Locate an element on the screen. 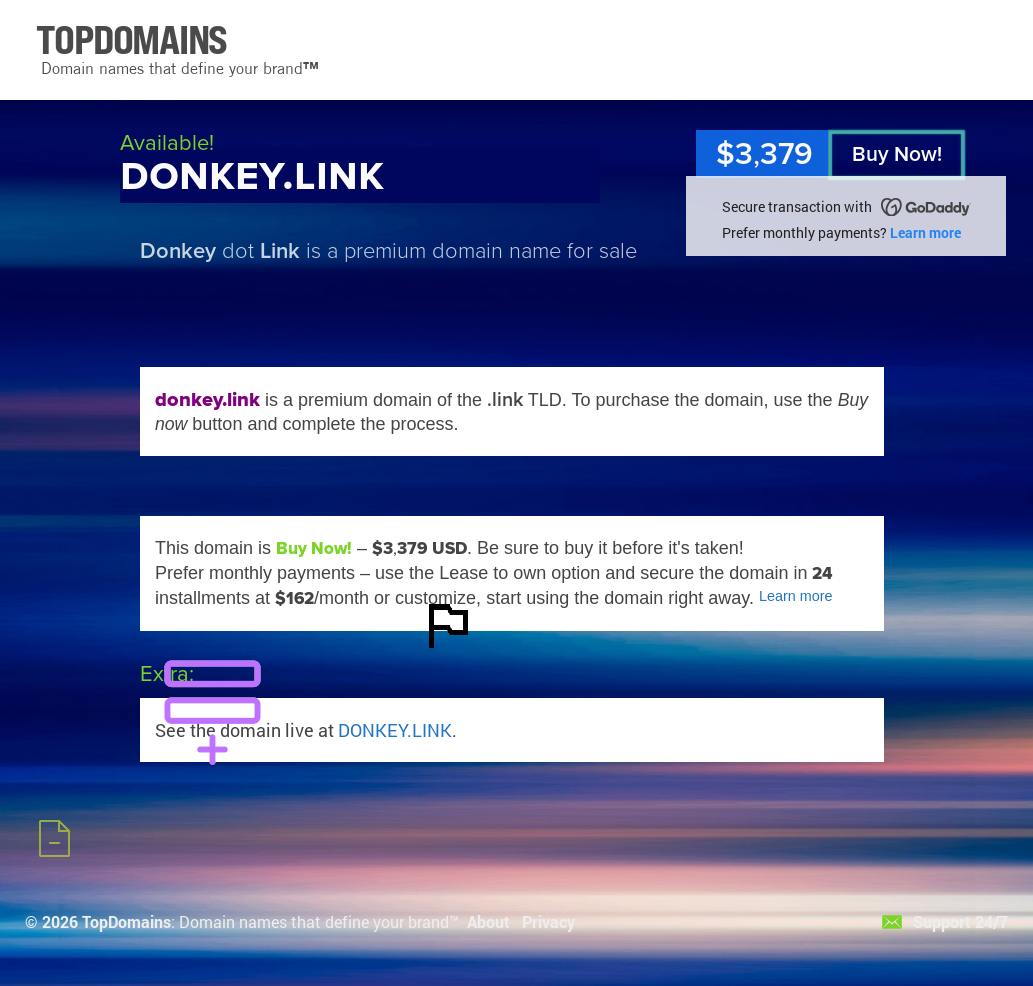  flag or report content is located at coordinates (447, 625).